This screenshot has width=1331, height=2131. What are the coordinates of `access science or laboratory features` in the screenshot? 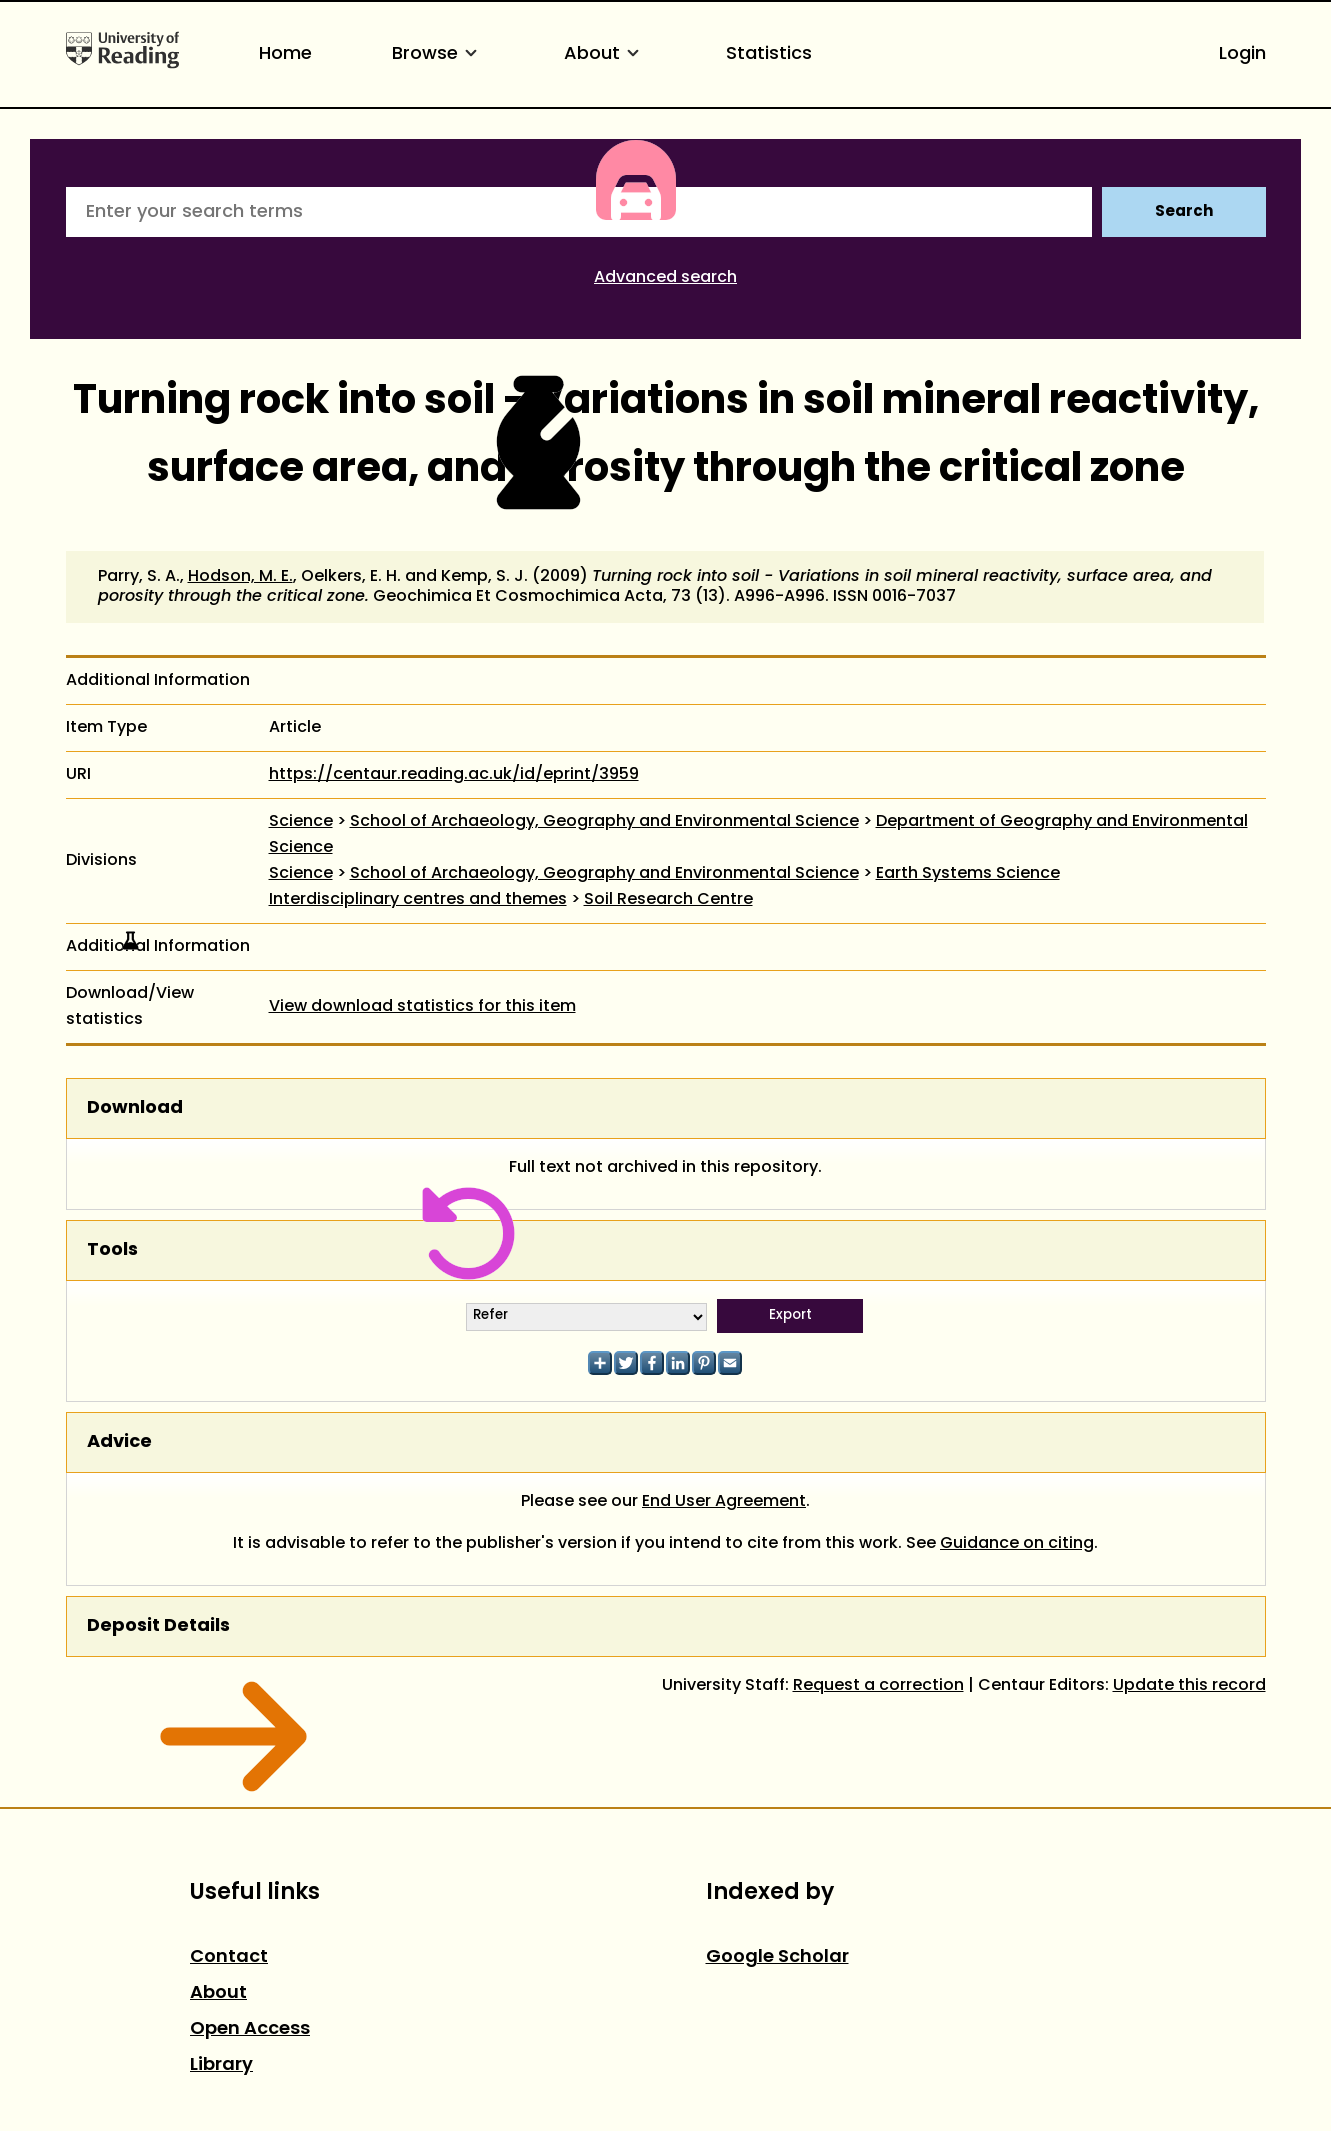 It's located at (130, 940).